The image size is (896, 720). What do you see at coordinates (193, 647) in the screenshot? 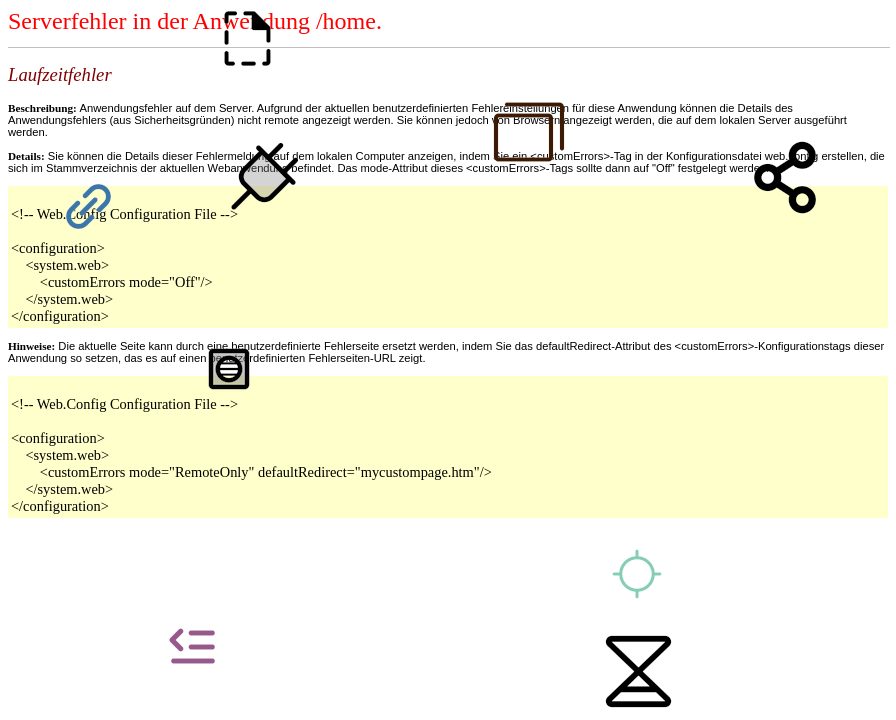
I see `decrease text indentation` at bounding box center [193, 647].